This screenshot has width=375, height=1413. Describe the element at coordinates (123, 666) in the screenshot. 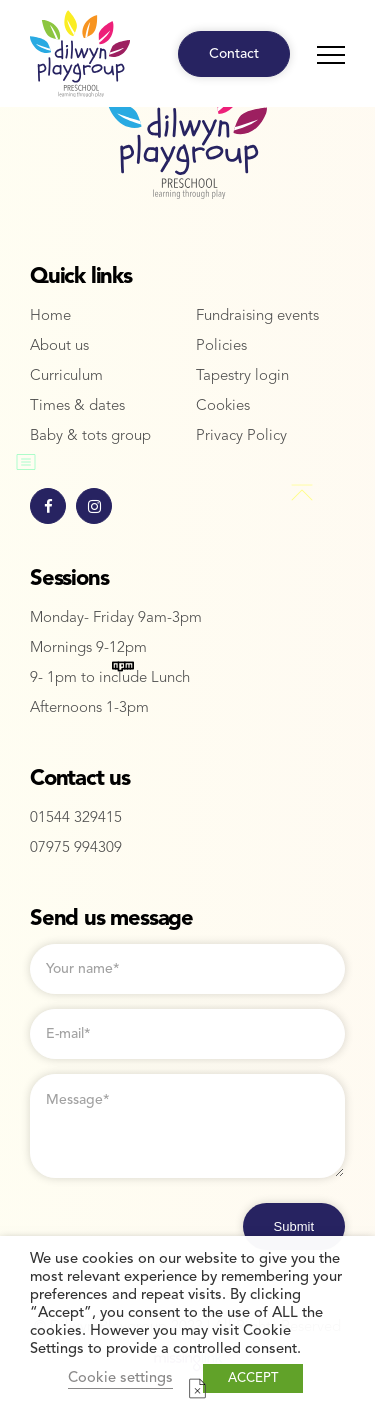

I see `npm package manager logo` at that location.